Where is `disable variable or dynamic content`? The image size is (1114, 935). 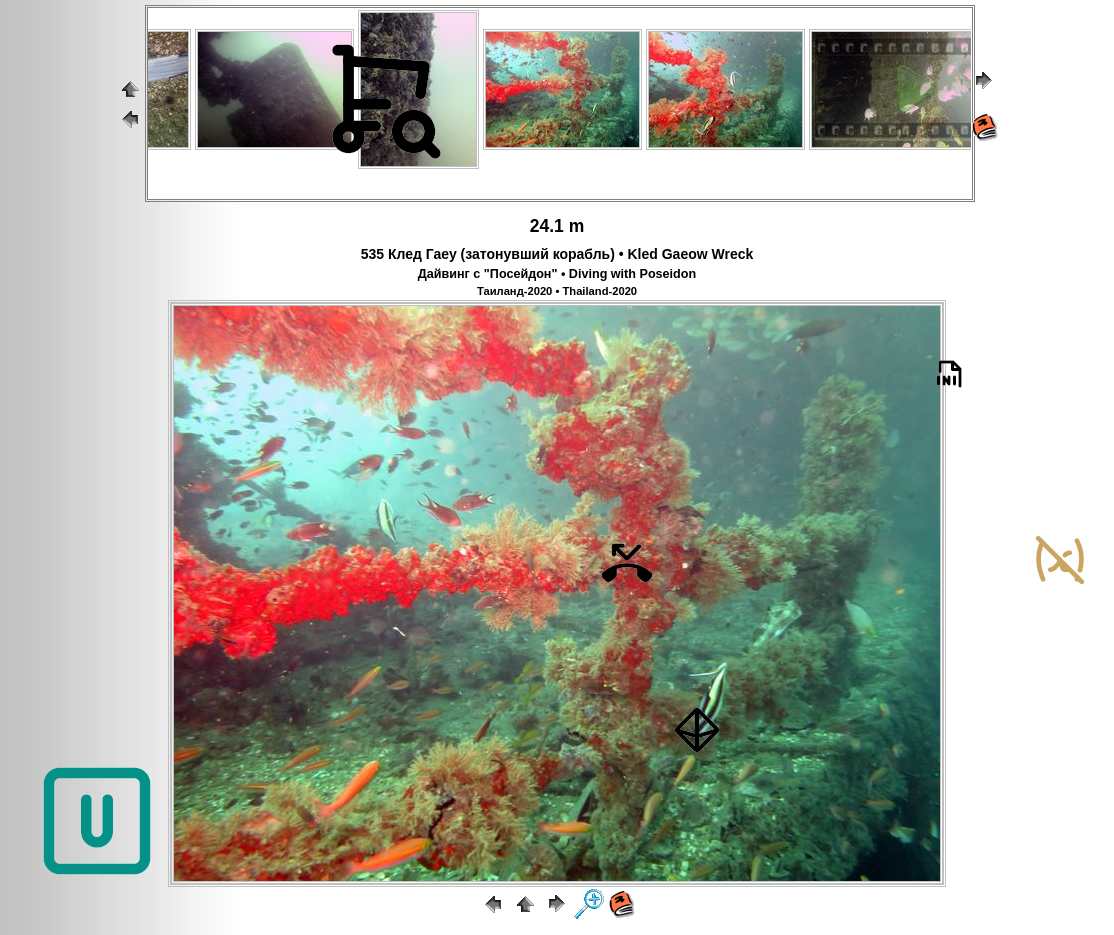 disable variable or dynamic content is located at coordinates (1060, 560).